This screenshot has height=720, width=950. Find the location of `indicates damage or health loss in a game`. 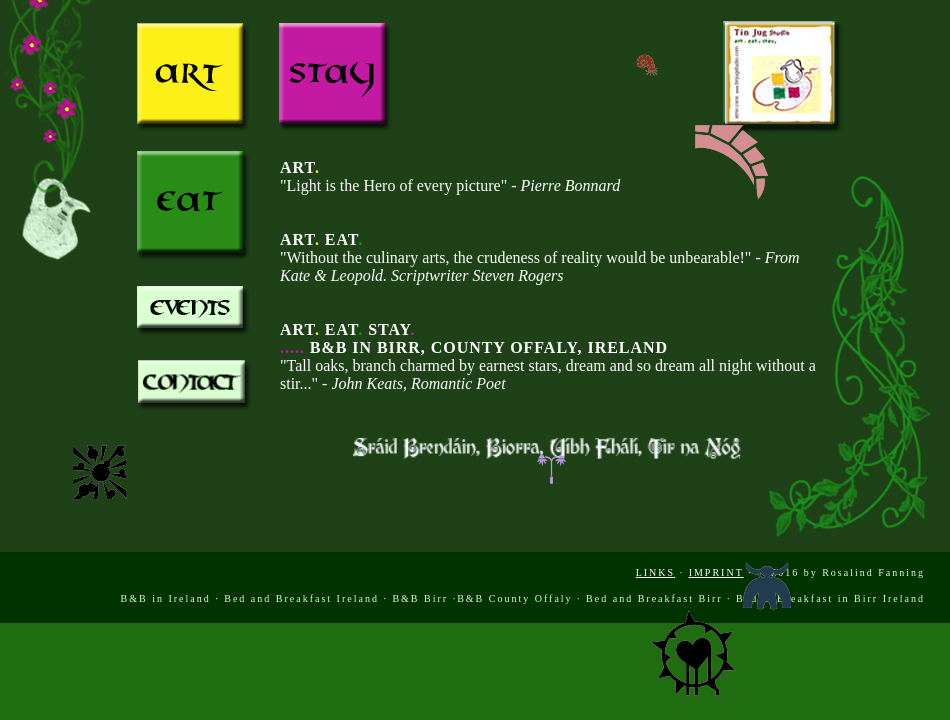

indicates damage or health loss in a game is located at coordinates (694, 653).